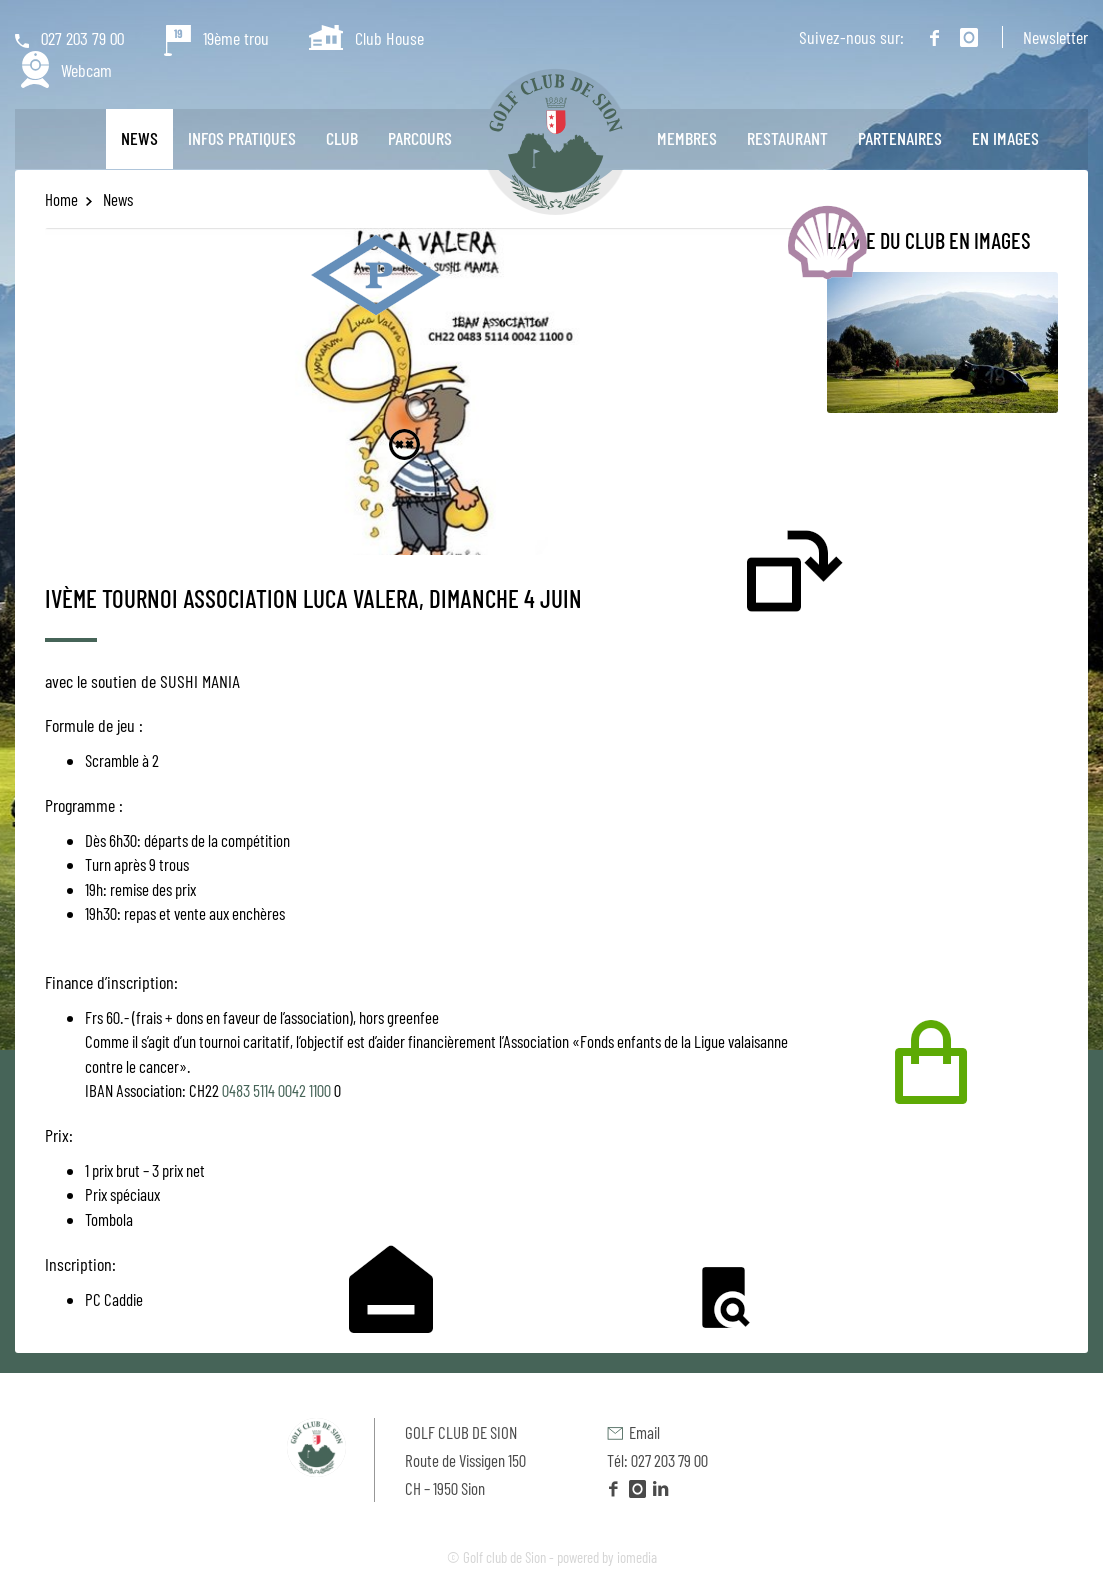 The image size is (1103, 1578). I want to click on rotate object clockwise, so click(792, 571).